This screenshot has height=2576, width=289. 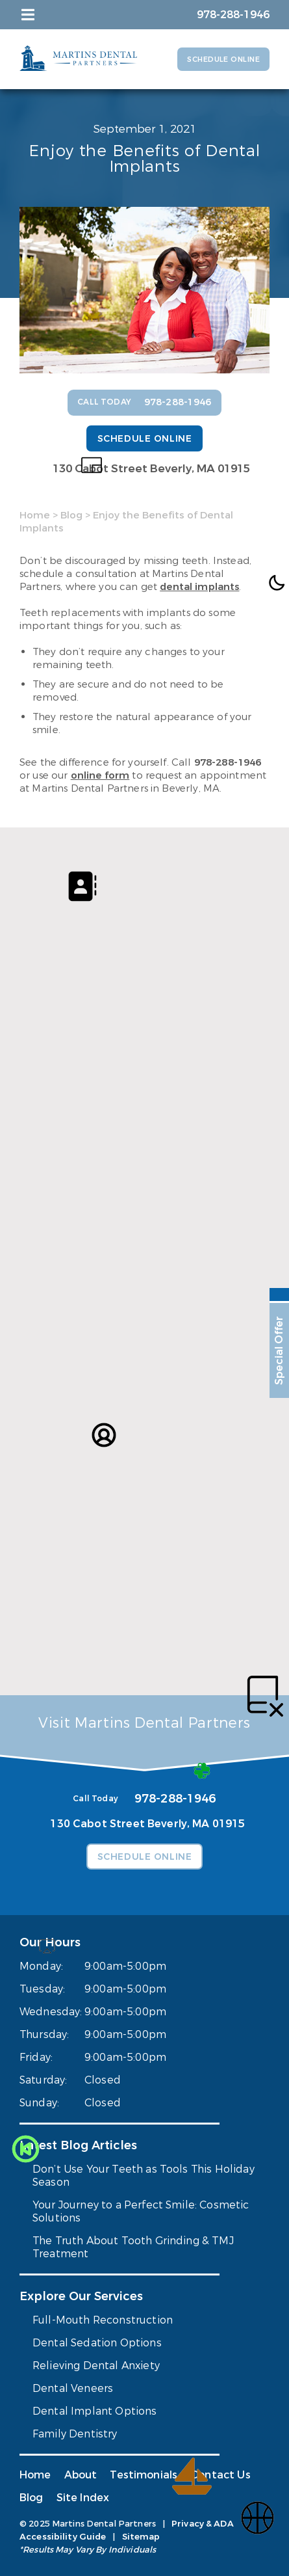 What do you see at coordinates (202, 1771) in the screenshot?
I see `open Slack messaging app` at bounding box center [202, 1771].